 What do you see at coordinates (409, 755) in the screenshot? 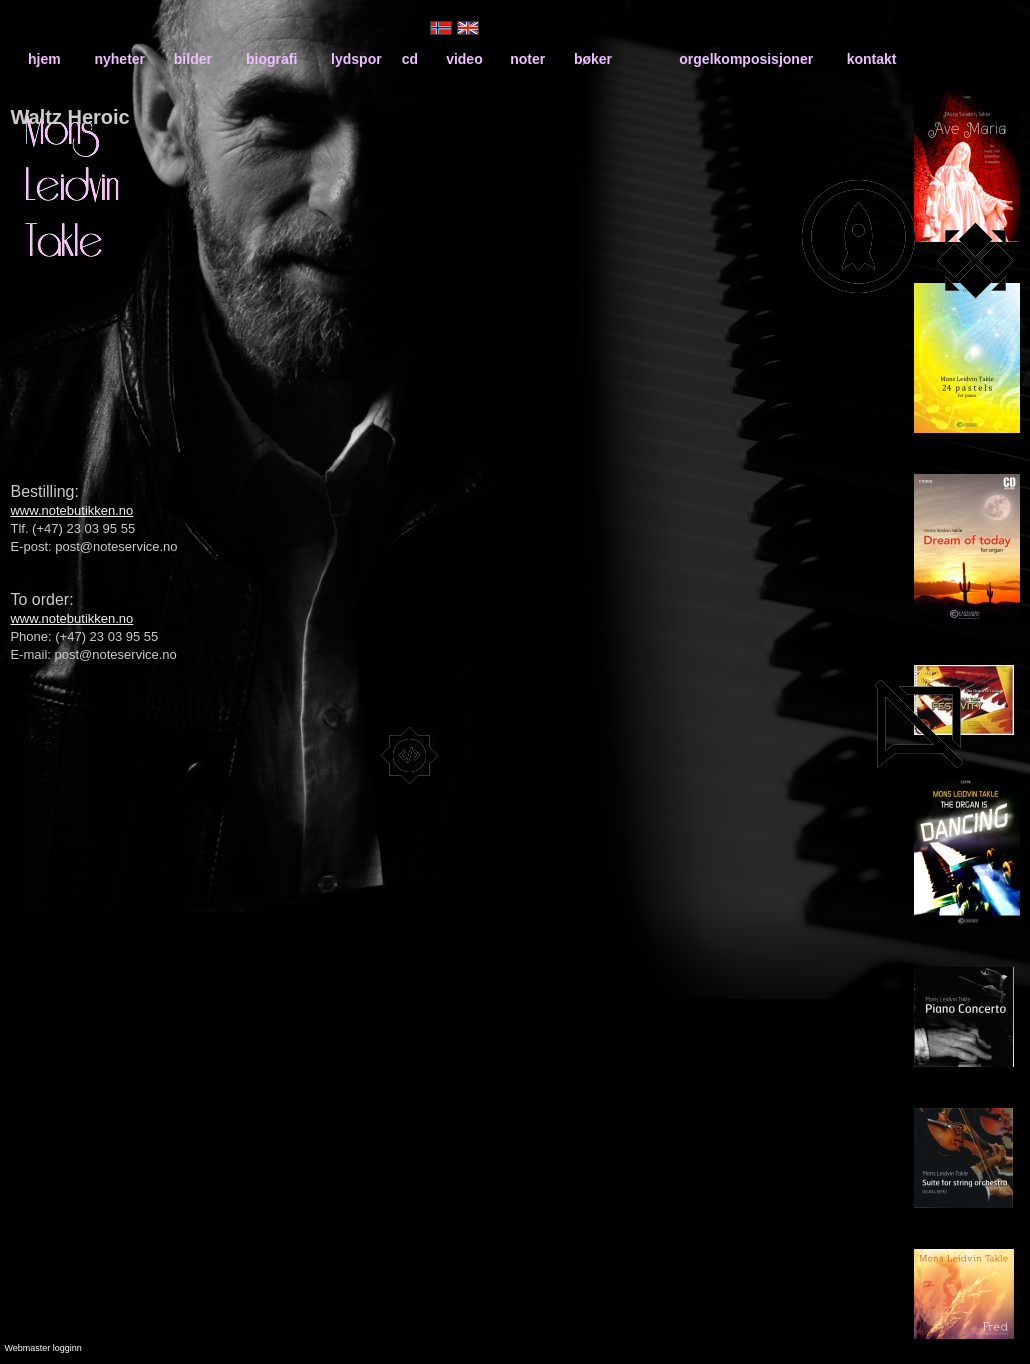
I see `google summer of code program logo` at bounding box center [409, 755].